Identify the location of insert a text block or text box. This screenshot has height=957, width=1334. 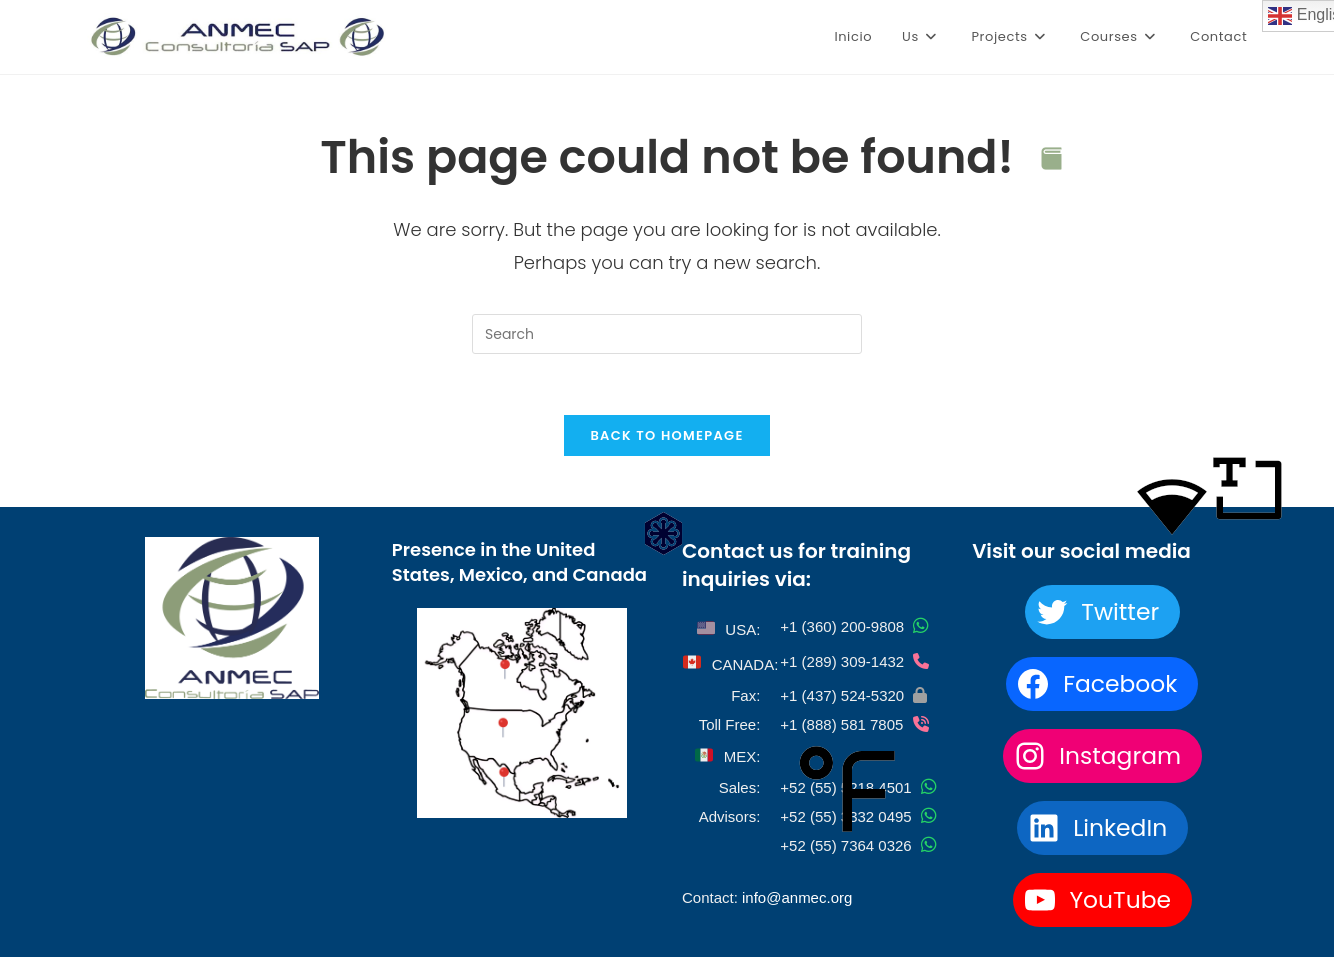
(1249, 490).